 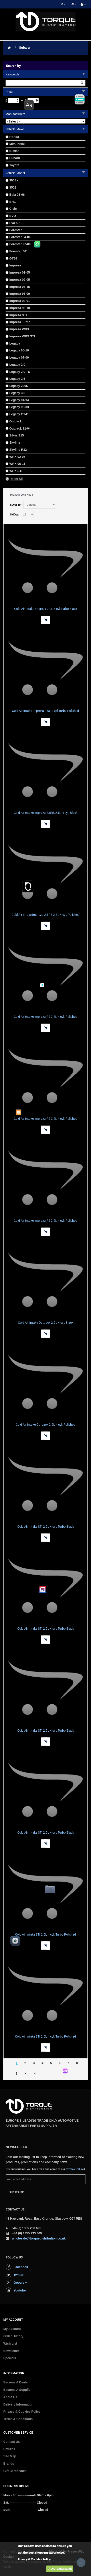 What do you see at coordinates (29, 105) in the screenshot?
I see `access font and typography settings` at bounding box center [29, 105].